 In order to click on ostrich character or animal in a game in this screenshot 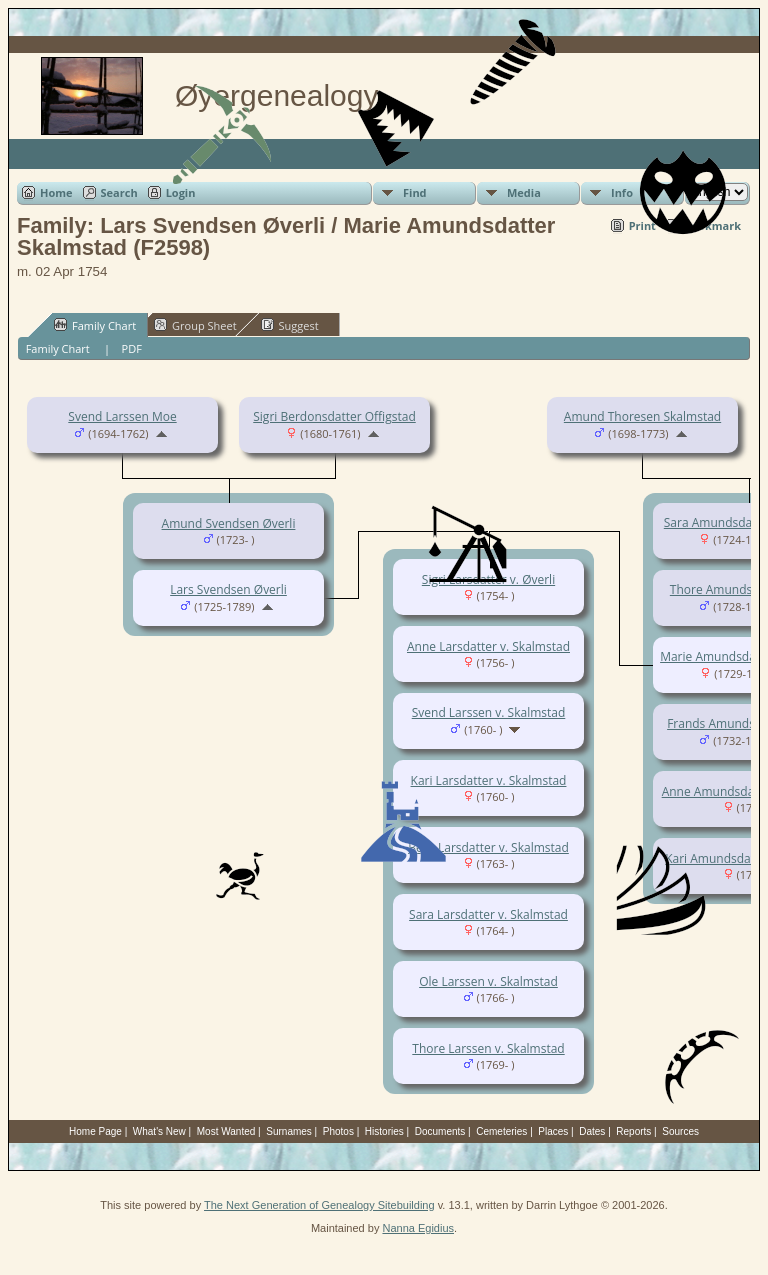, I will do `click(240, 876)`.